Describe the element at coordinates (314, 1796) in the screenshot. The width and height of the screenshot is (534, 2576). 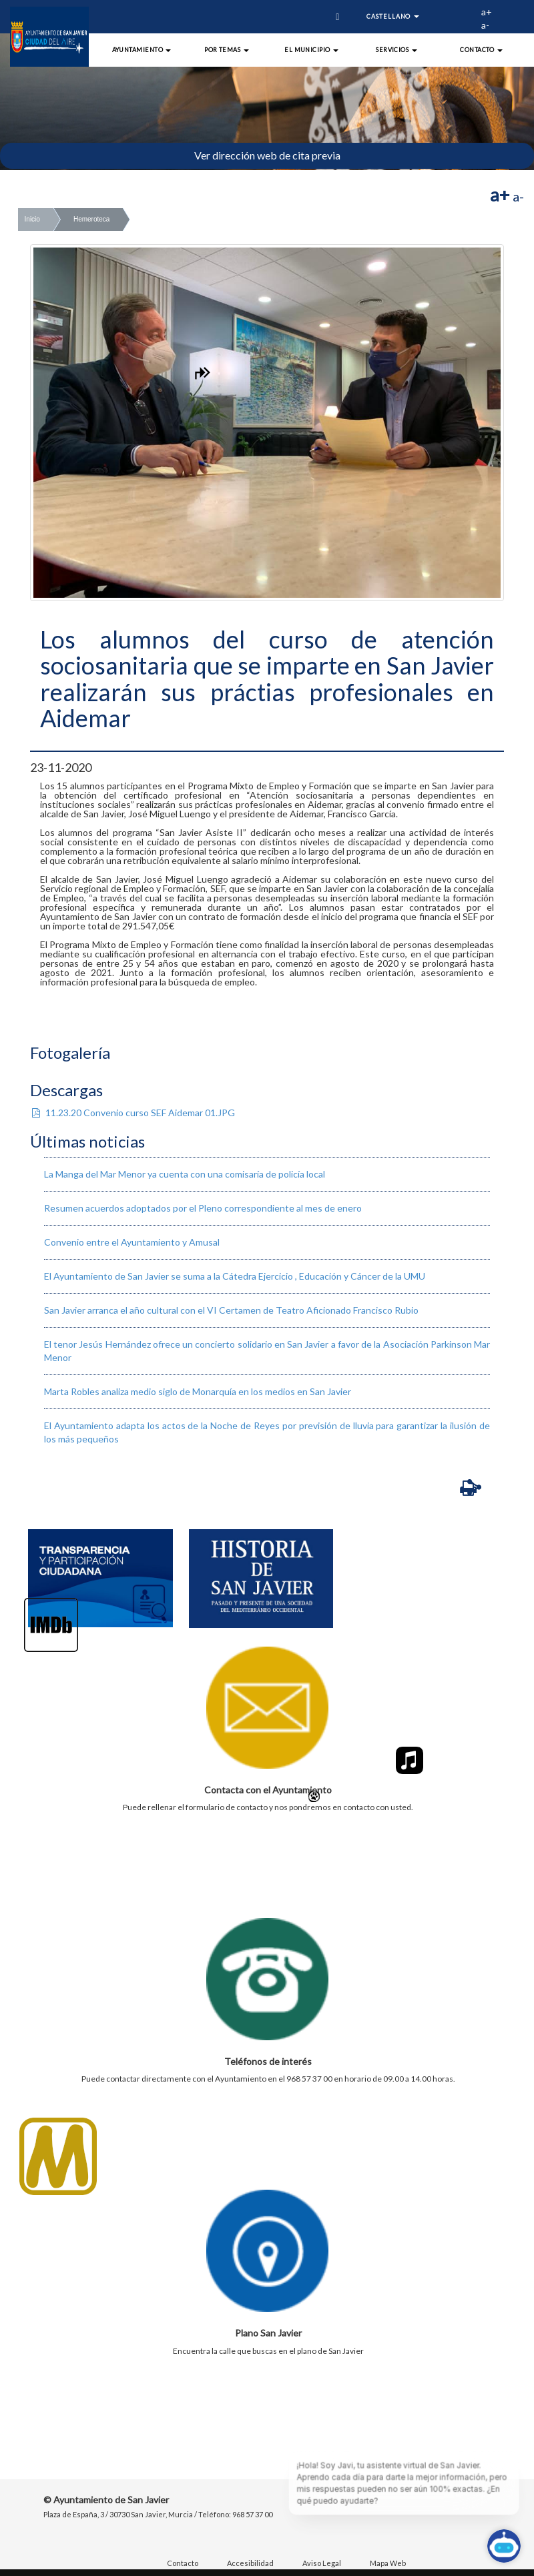
I see `visit Furry Network social platform` at that location.